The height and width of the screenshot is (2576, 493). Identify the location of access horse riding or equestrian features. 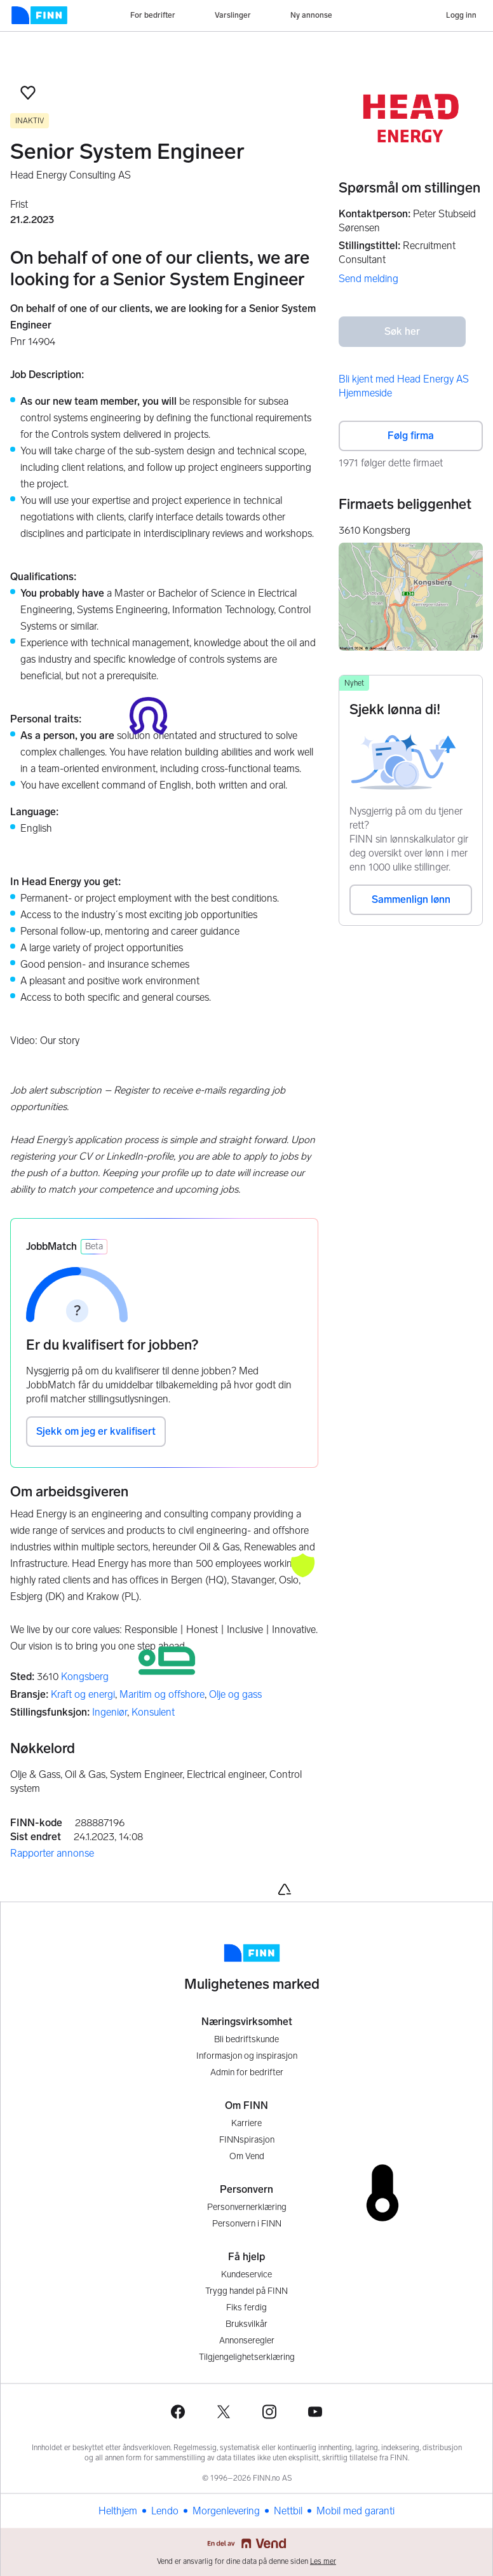
(148, 715).